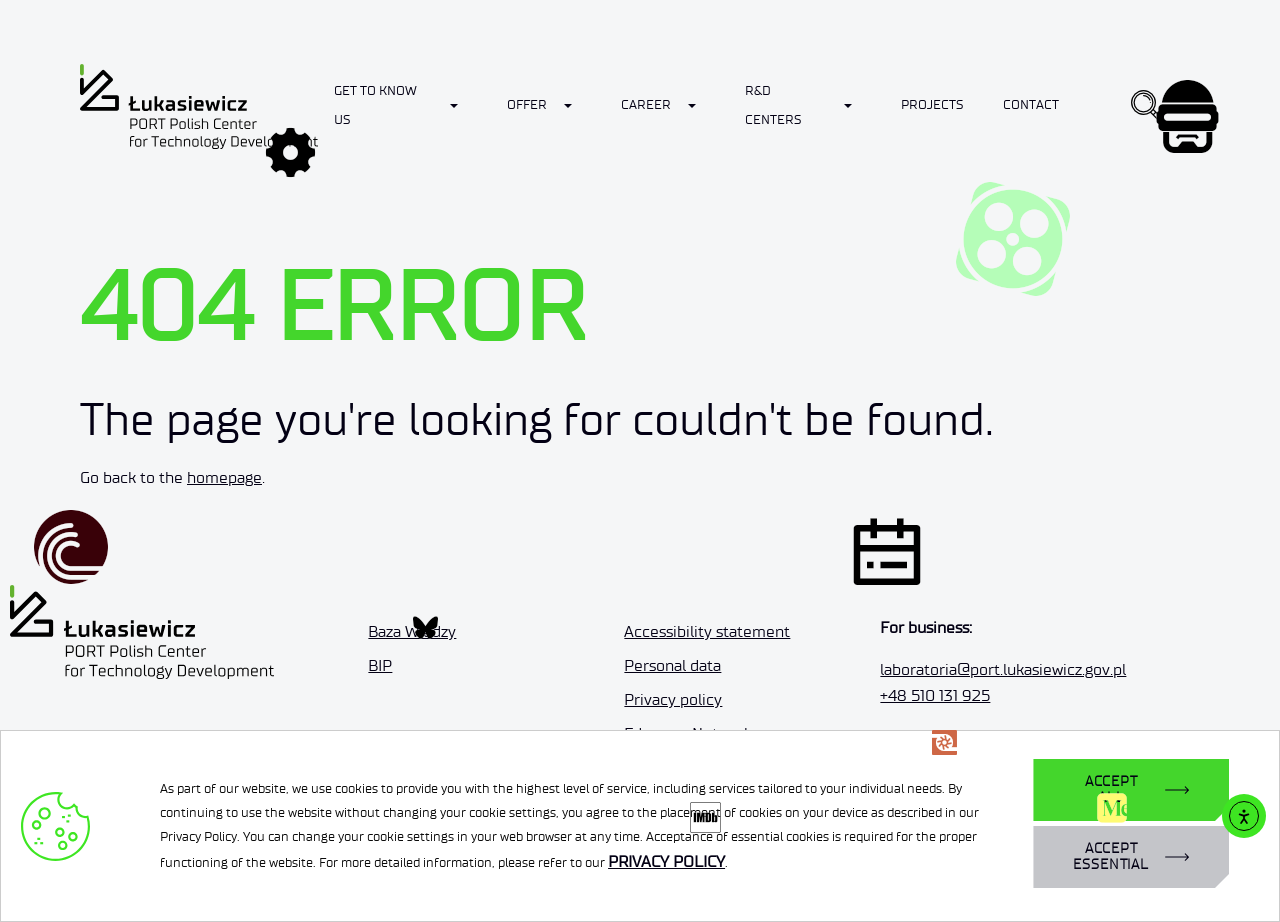  Describe the element at coordinates (290, 152) in the screenshot. I see `access settings or preferences` at that location.